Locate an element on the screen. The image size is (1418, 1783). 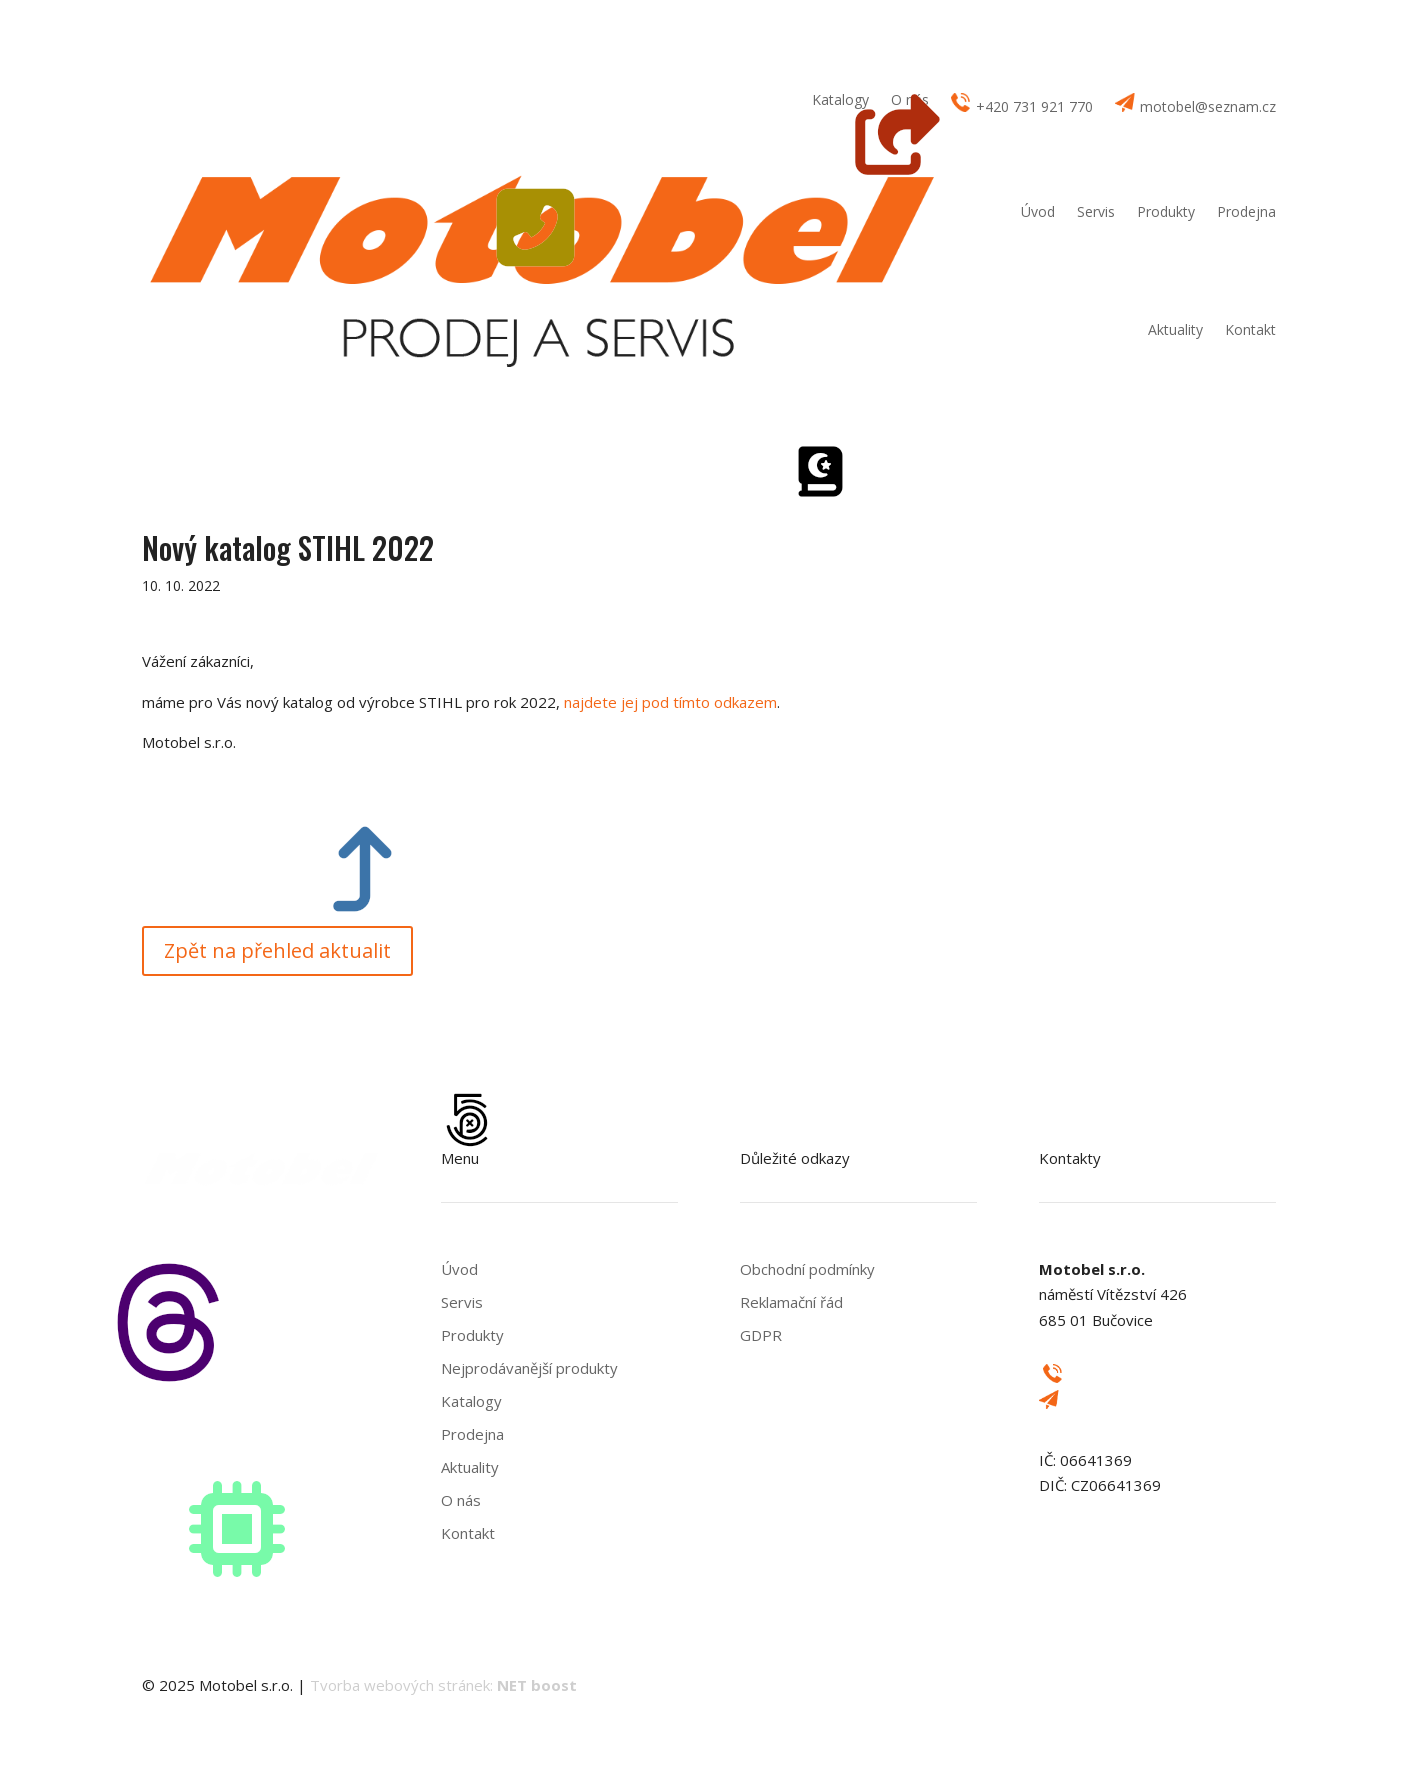
view hardware or processor information is located at coordinates (237, 1529).